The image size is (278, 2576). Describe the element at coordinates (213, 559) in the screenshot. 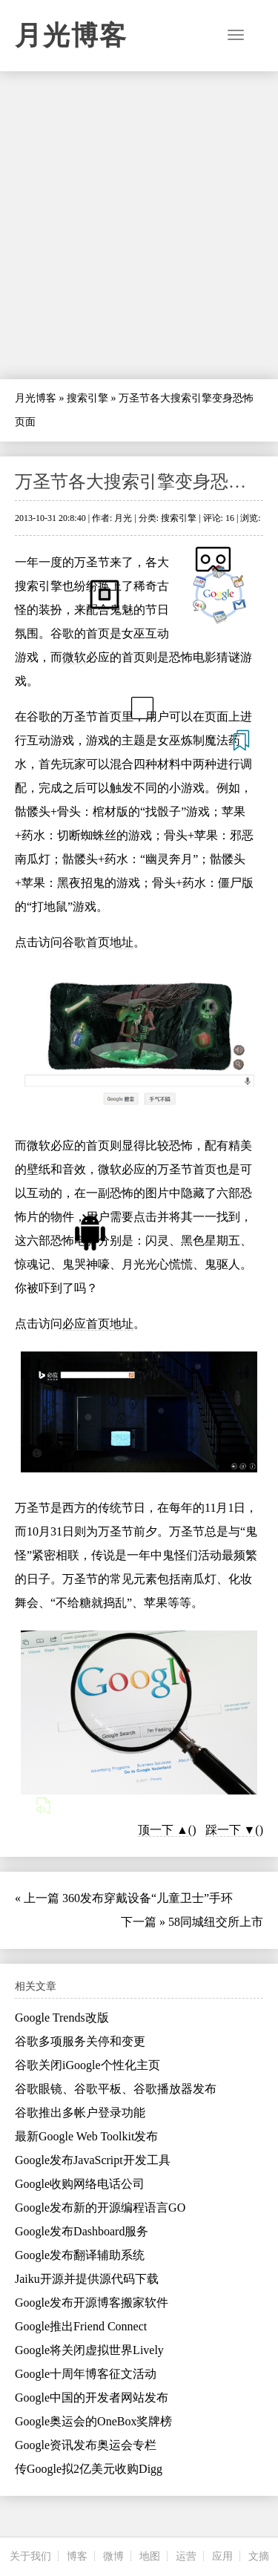

I see `launch a virtual reality experience` at that location.